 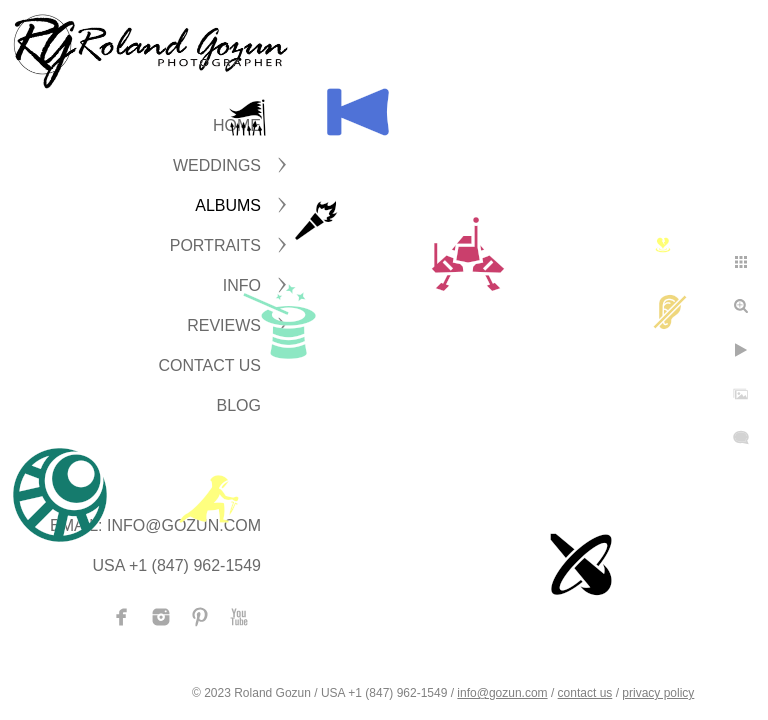 What do you see at coordinates (209, 499) in the screenshot?
I see `select assassin or rogue character class` at bounding box center [209, 499].